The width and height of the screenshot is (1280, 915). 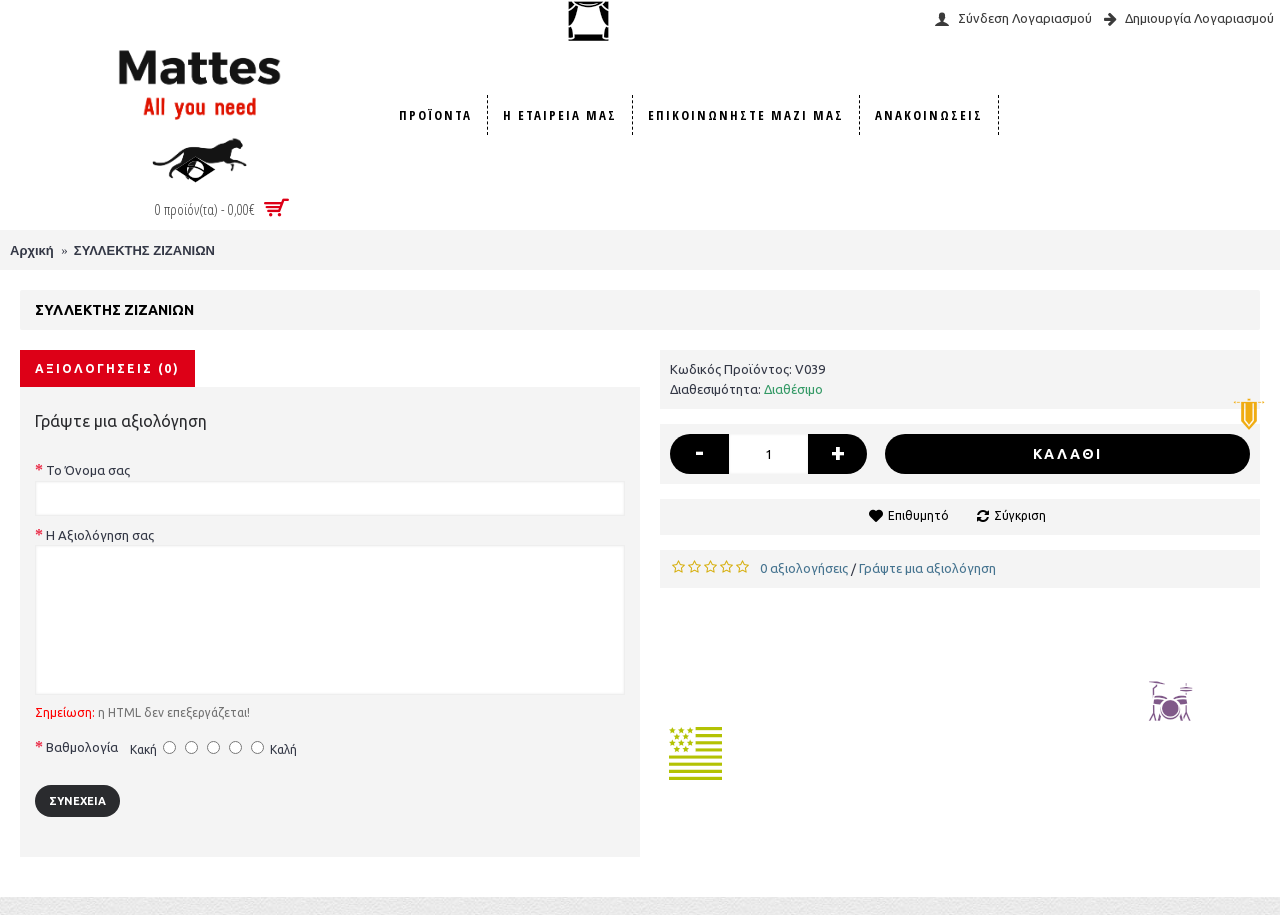 I want to click on access theater or entertainment content, so click(x=588, y=21).